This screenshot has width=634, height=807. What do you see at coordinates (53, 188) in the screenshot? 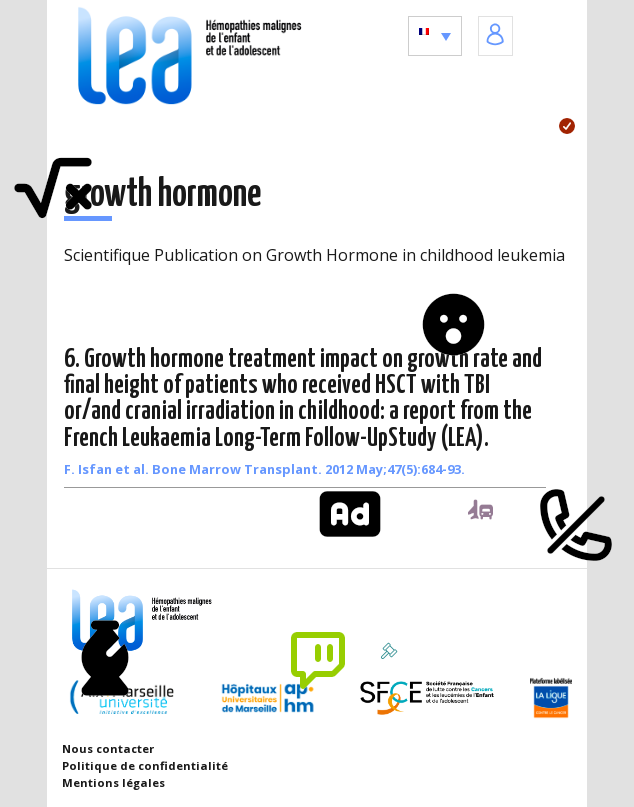
I see `access mathematical or scientific calculator functions` at bounding box center [53, 188].